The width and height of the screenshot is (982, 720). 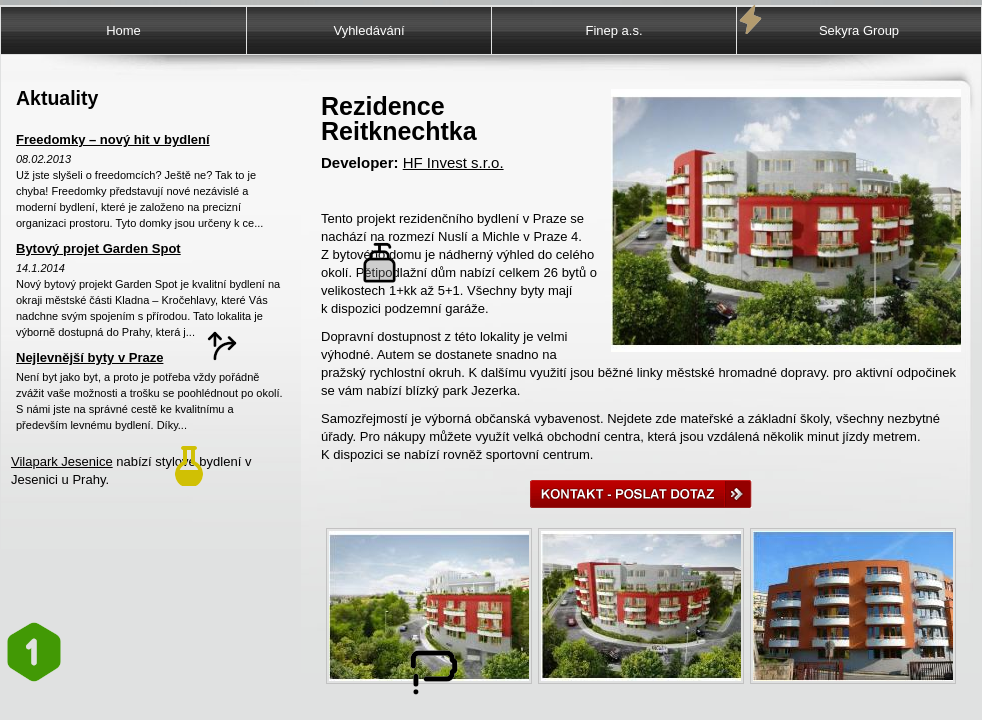 I want to click on indicates fast or instant action, so click(x=750, y=19).